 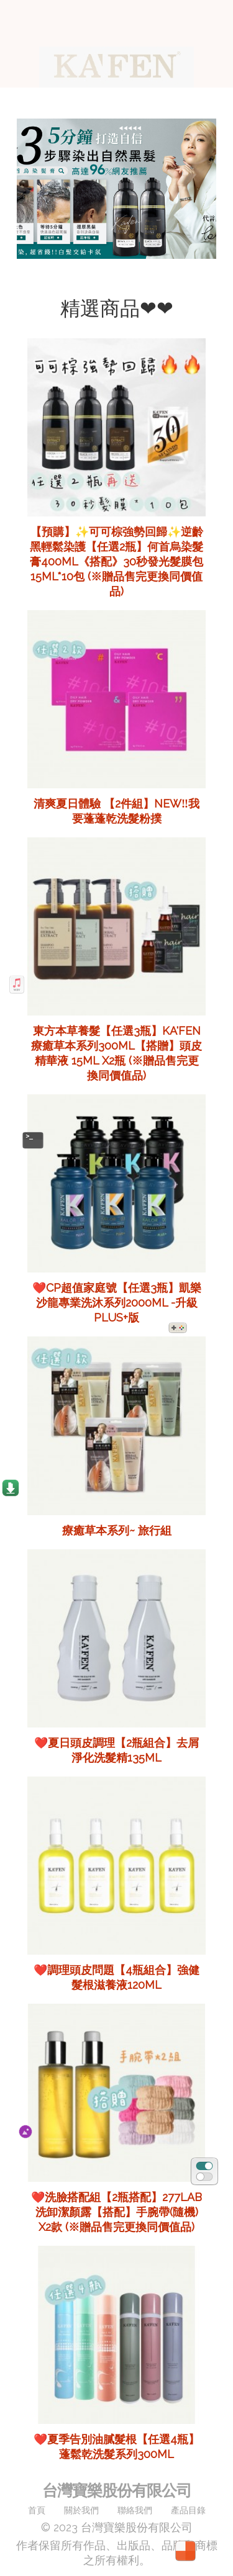 I want to click on open system tweaks or settings customization, so click(x=204, y=2171).